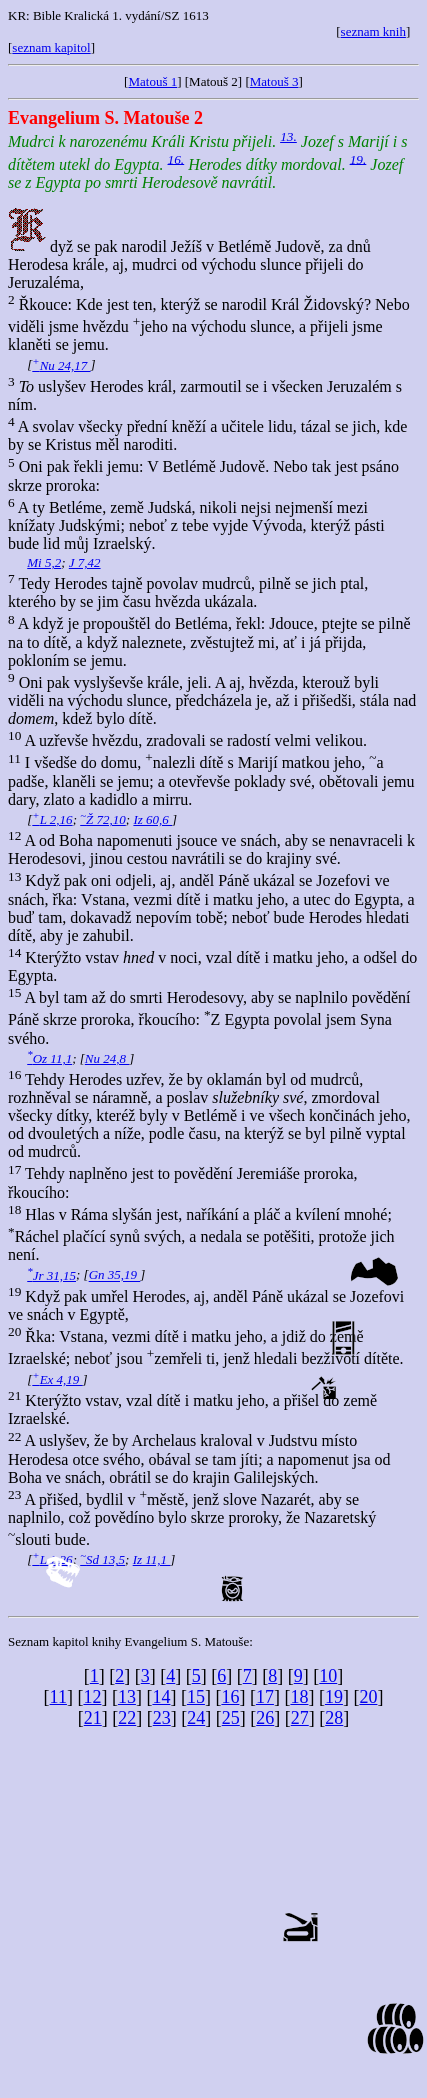 Image resolution: width=427 pixels, height=2098 pixels. What do you see at coordinates (63, 1572) in the screenshot?
I see `access dinosaur or paleontology content` at bounding box center [63, 1572].